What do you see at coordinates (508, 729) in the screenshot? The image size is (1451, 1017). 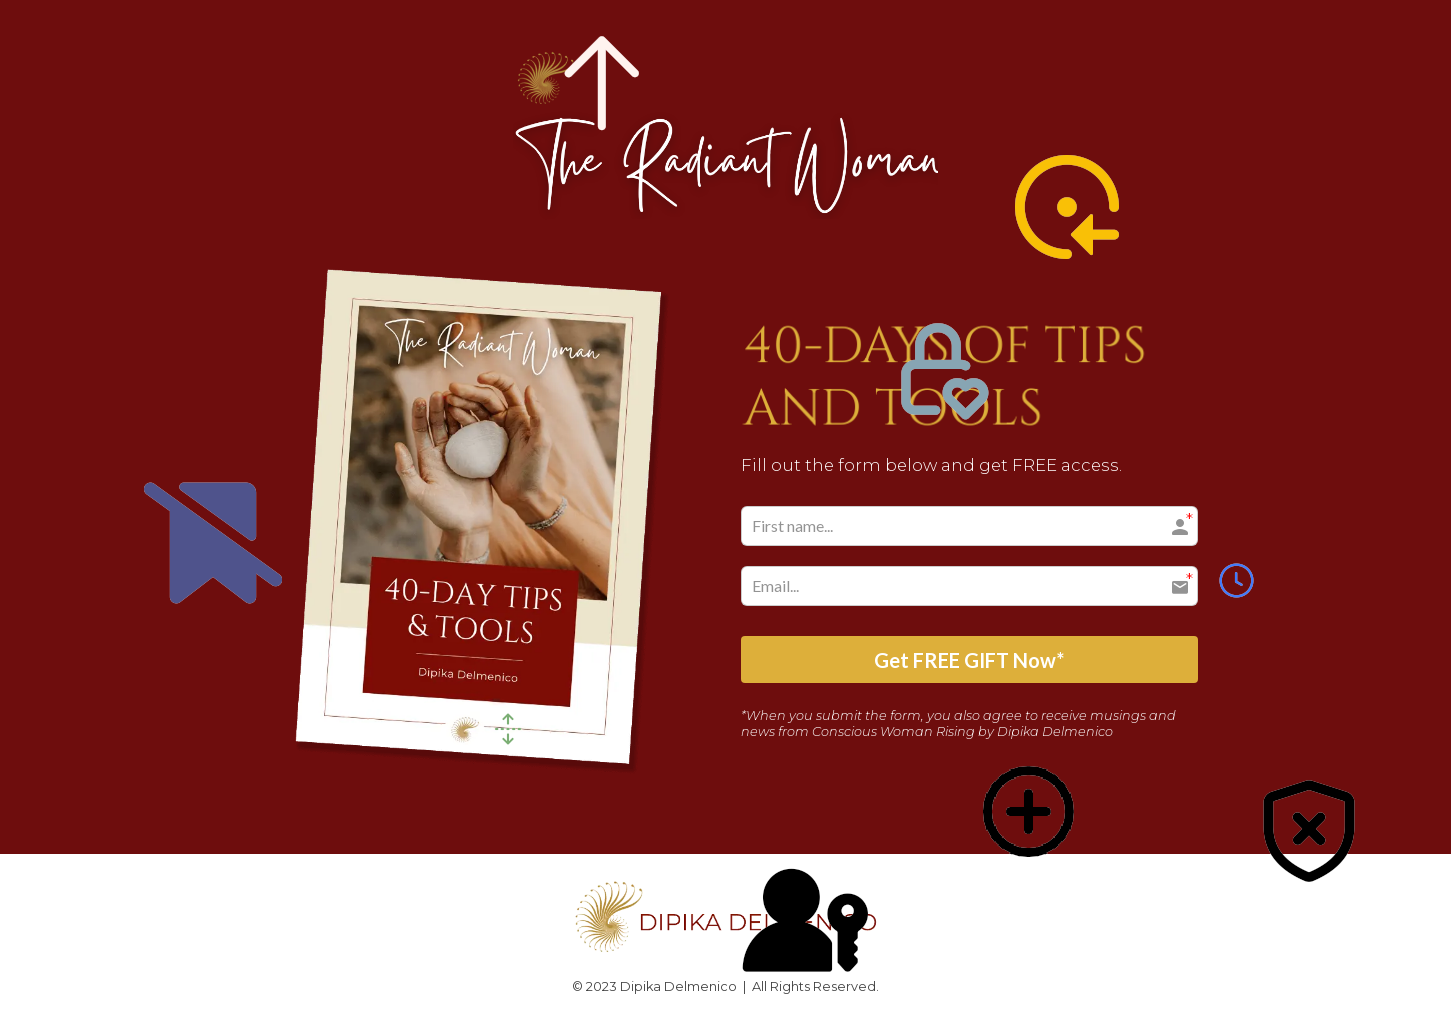 I see `expand collapsed content` at bounding box center [508, 729].